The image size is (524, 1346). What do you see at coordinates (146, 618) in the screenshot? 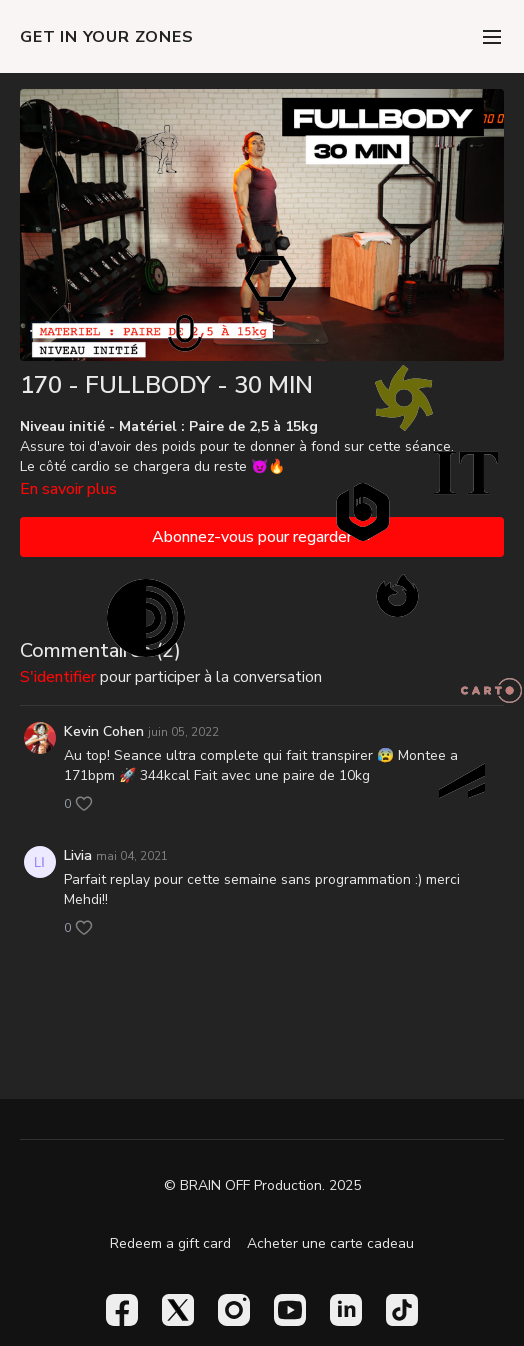
I see `open tor browser for anonymous web browsing` at bounding box center [146, 618].